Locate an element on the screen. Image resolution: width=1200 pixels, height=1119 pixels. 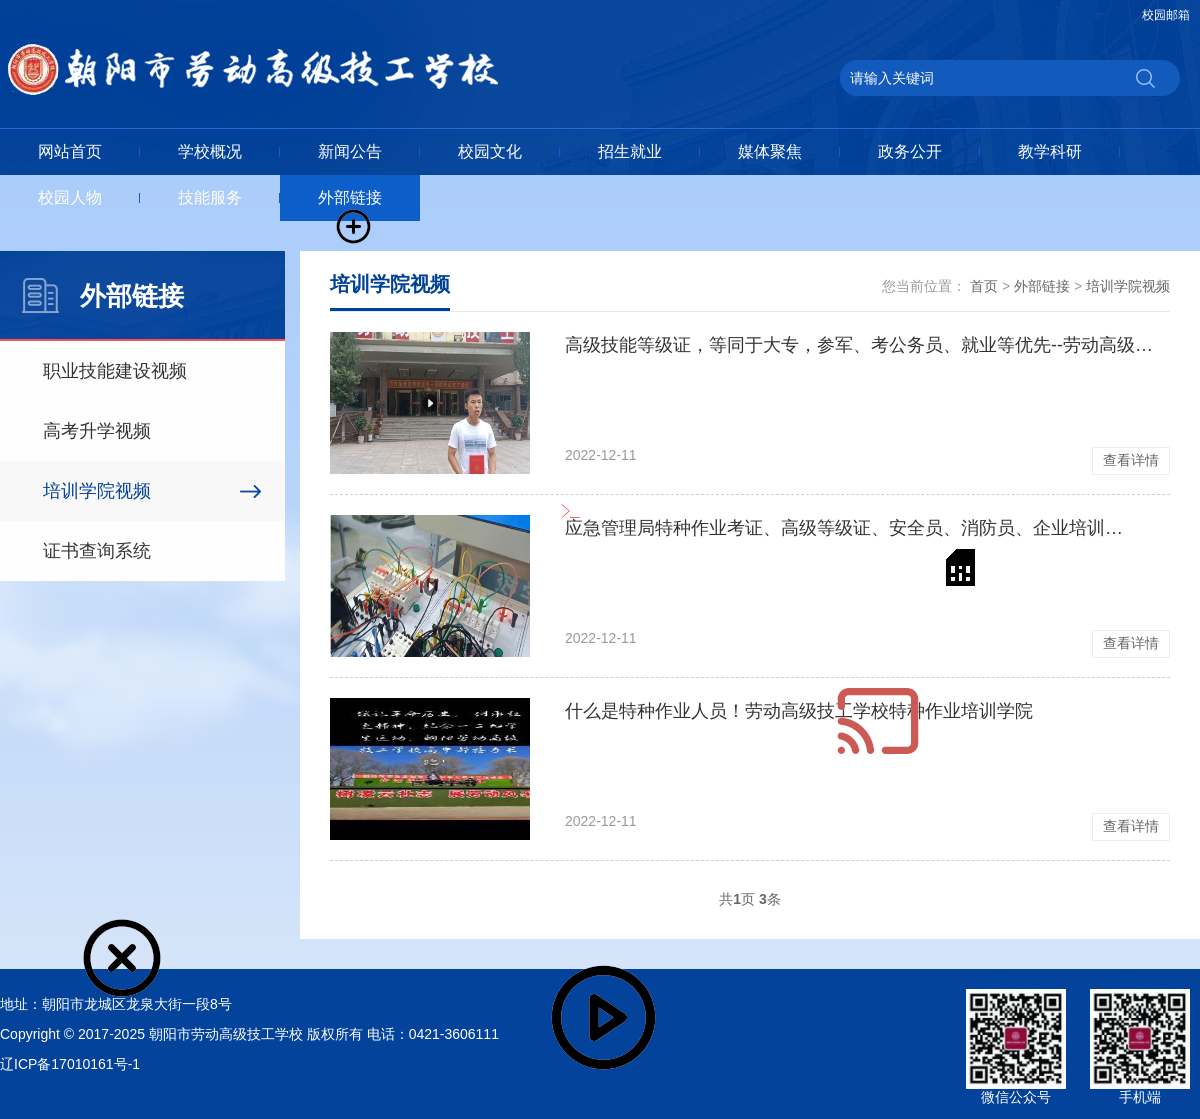
cast media to a nearby device is located at coordinates (878, 721).